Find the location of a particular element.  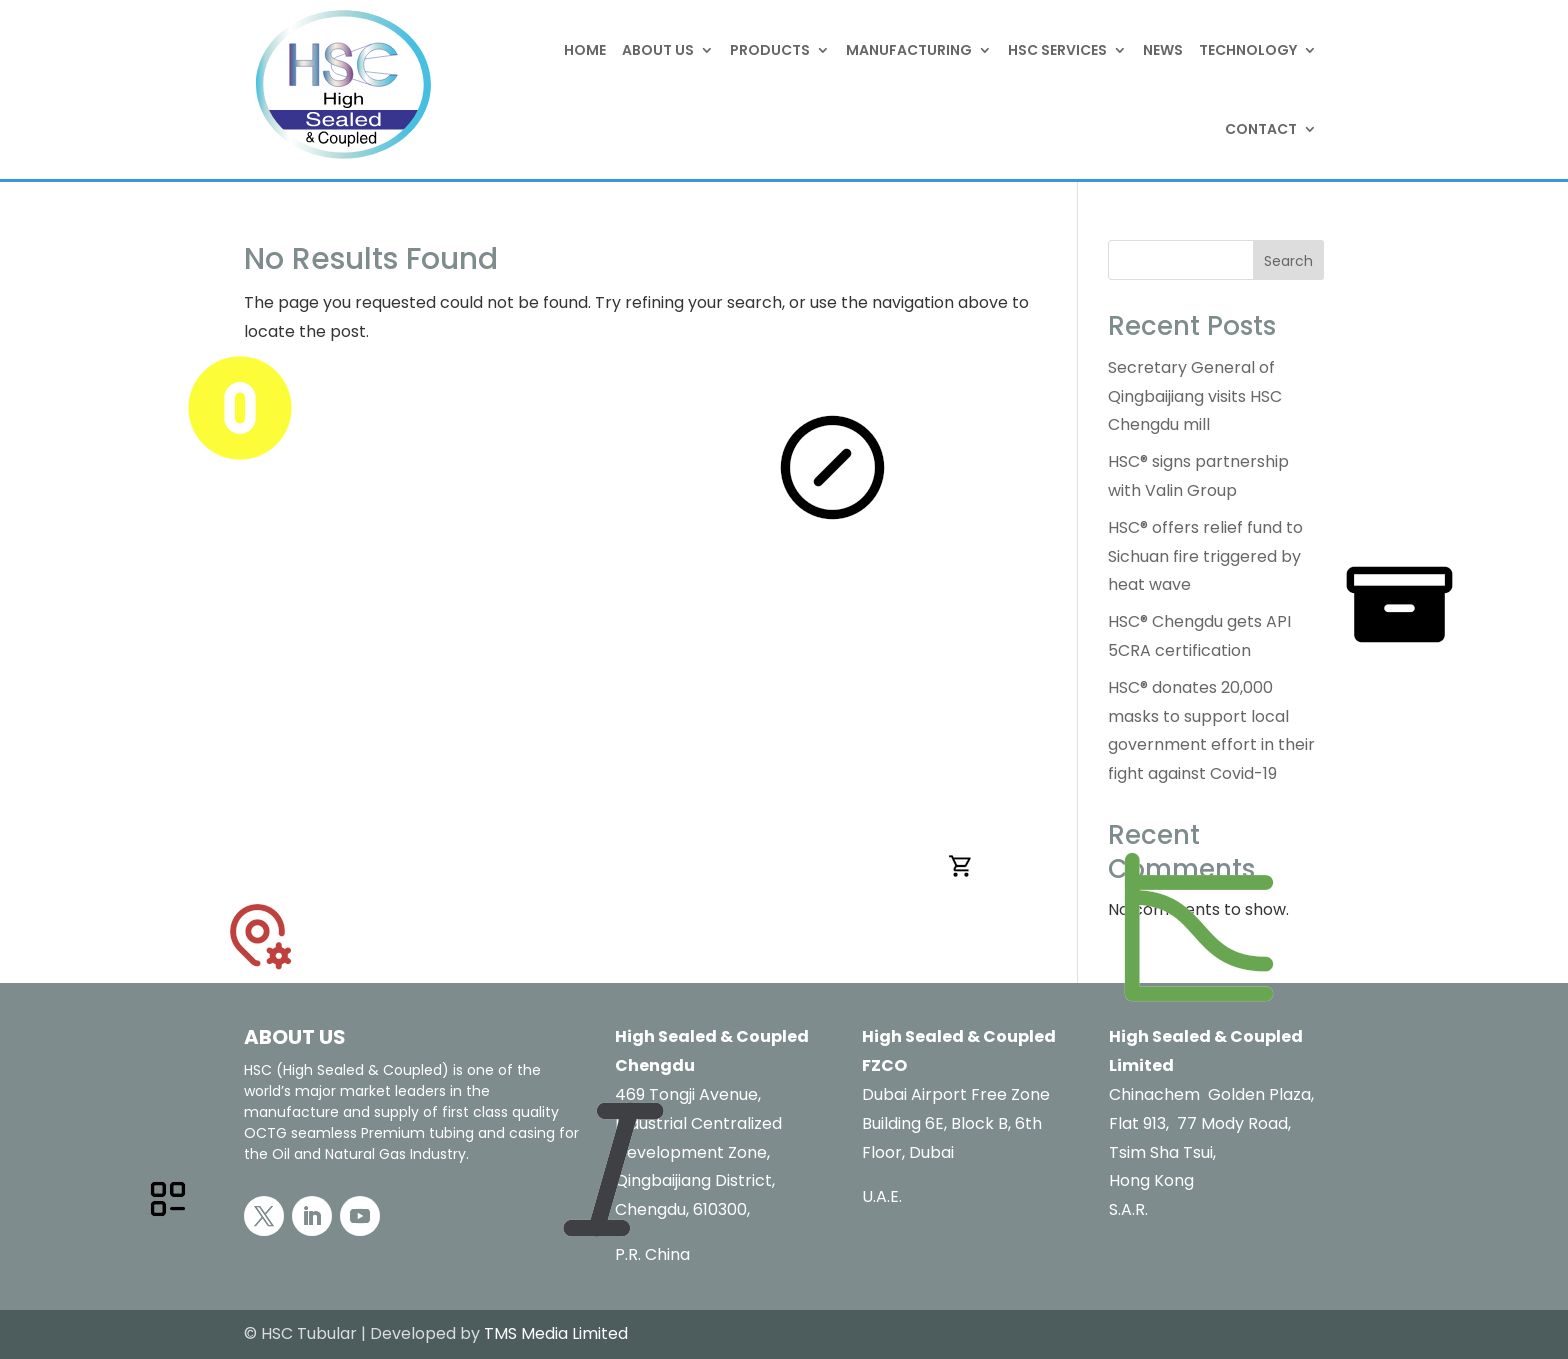

indicates the letter "o" or zero in a selection interface is located at coordinates (240, 408).